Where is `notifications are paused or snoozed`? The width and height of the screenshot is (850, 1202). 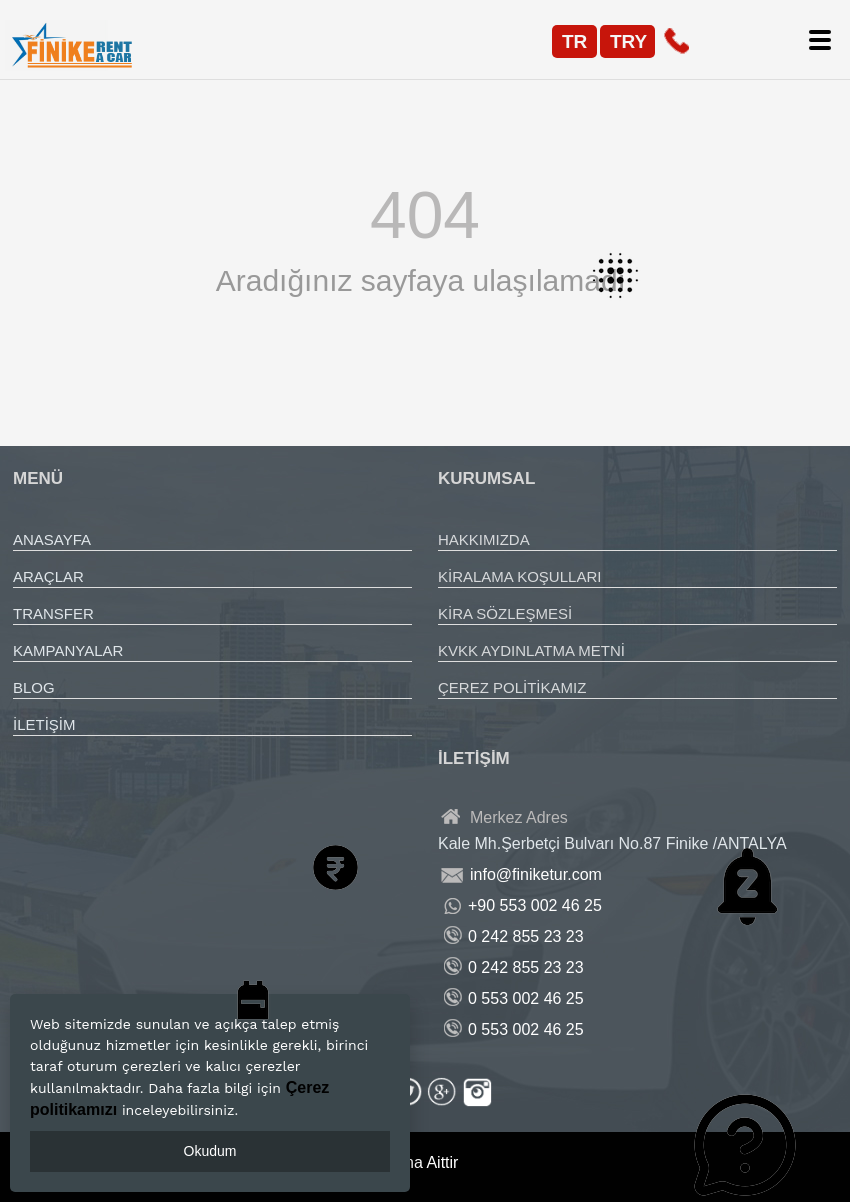
notifications are paused or snoozed is located at coordinates (747, 885).